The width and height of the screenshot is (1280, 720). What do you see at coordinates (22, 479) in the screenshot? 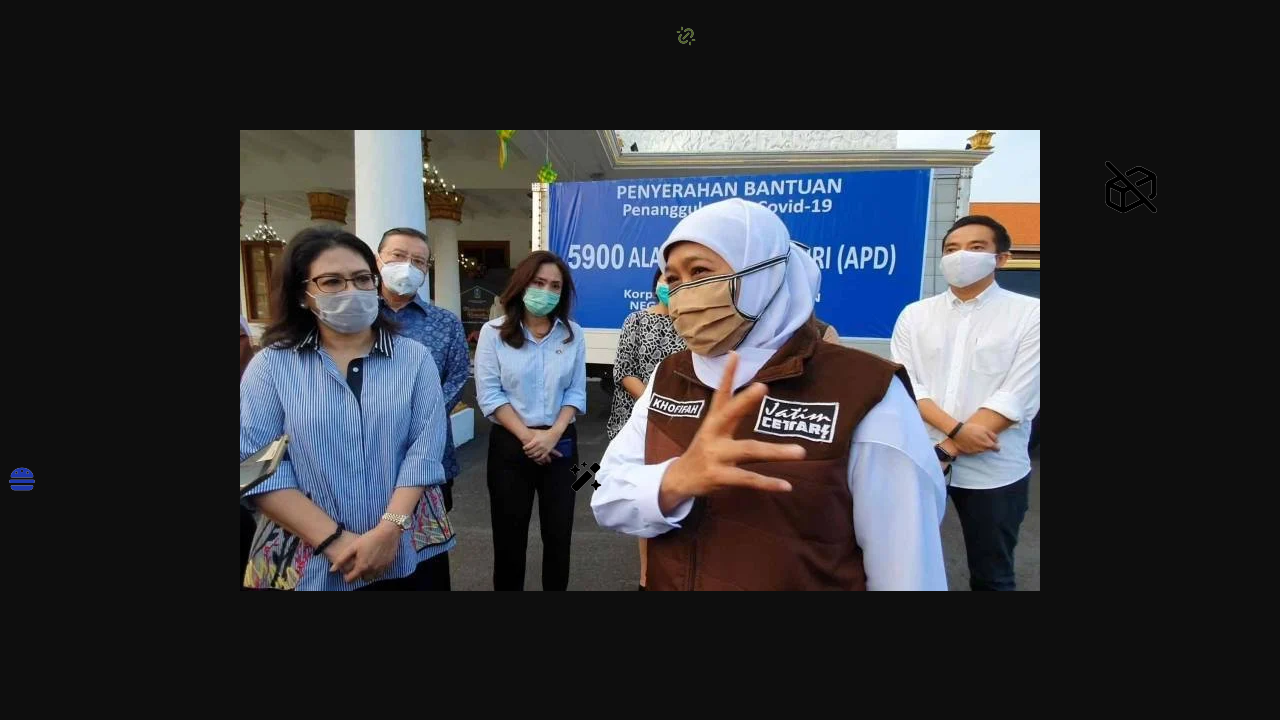
I see `access food or restaurant options` at bounding box center [22, 479].